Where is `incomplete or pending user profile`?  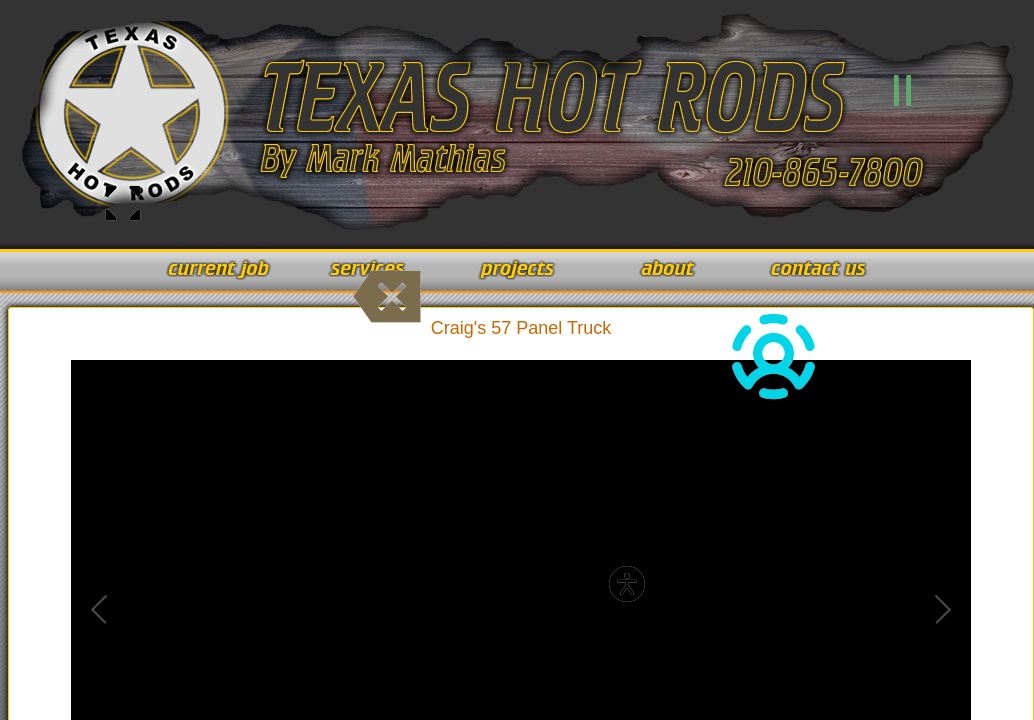
incomplete or pending user profile is located at coordinates (773, 356).